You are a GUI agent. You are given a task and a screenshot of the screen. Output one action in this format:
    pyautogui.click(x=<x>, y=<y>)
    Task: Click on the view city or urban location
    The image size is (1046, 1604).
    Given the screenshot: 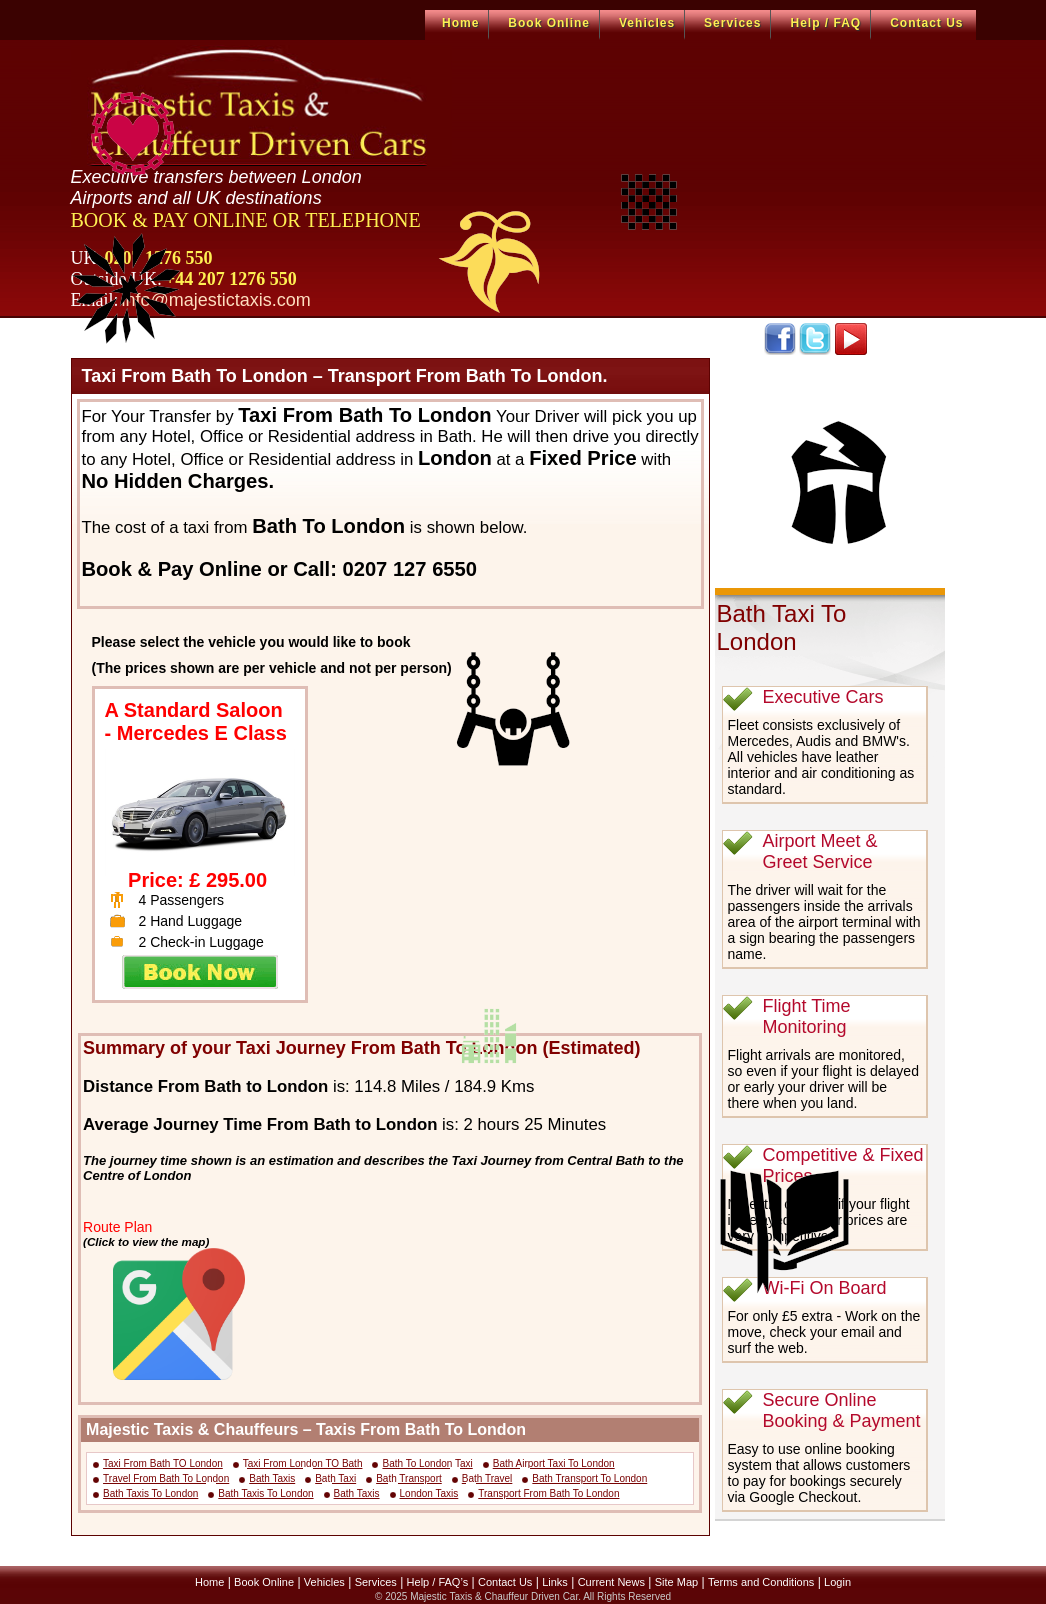 What is the action you would take?
    pyautogui.click(x=489, y=1036)
    